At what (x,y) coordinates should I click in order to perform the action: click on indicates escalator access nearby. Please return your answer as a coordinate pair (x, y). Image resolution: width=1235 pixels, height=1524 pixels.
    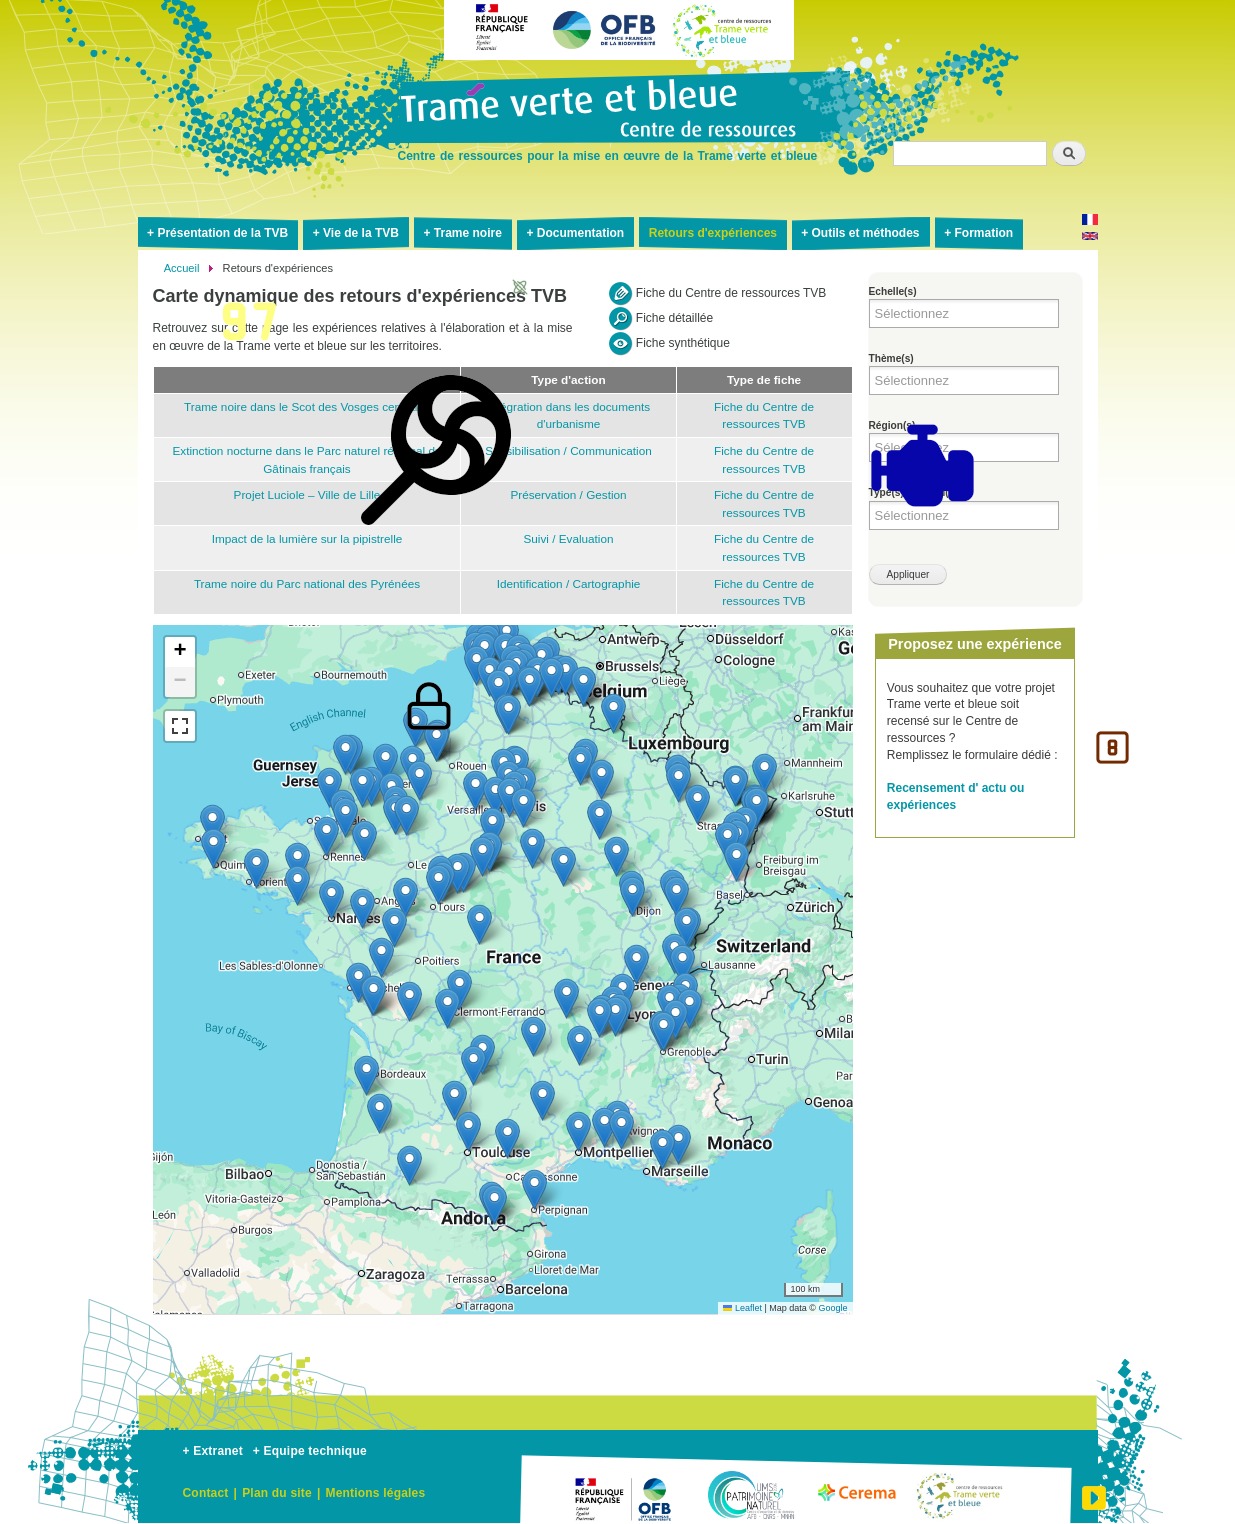
    Looking at the image, I should click on (475, 89).